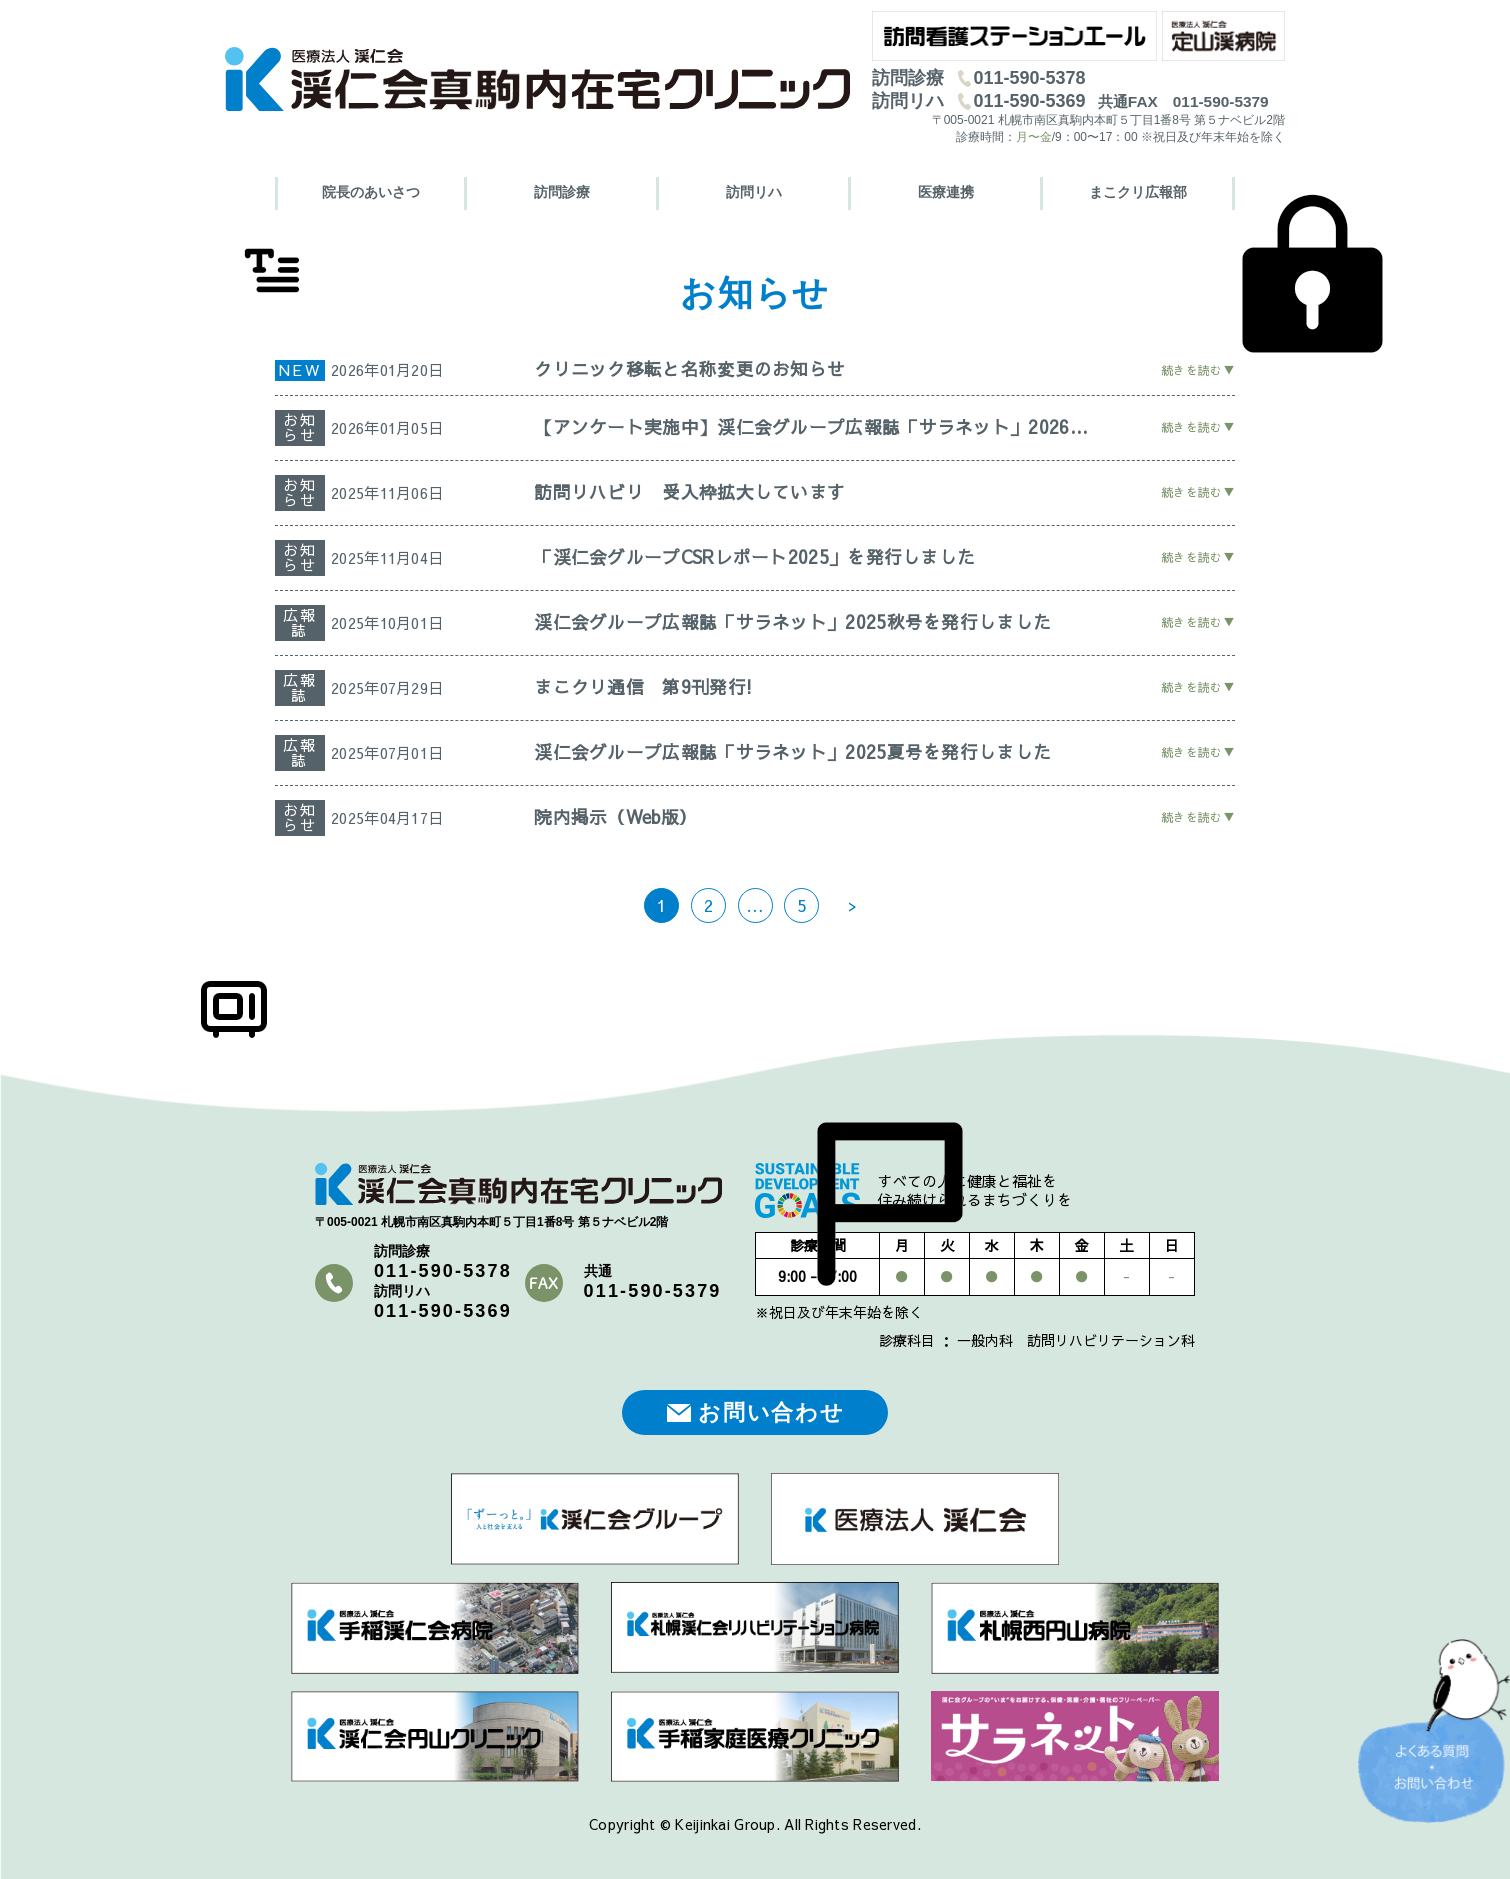 The image size is (1510, 1879). I want to click on view article in new york times format, so click(271, 269).